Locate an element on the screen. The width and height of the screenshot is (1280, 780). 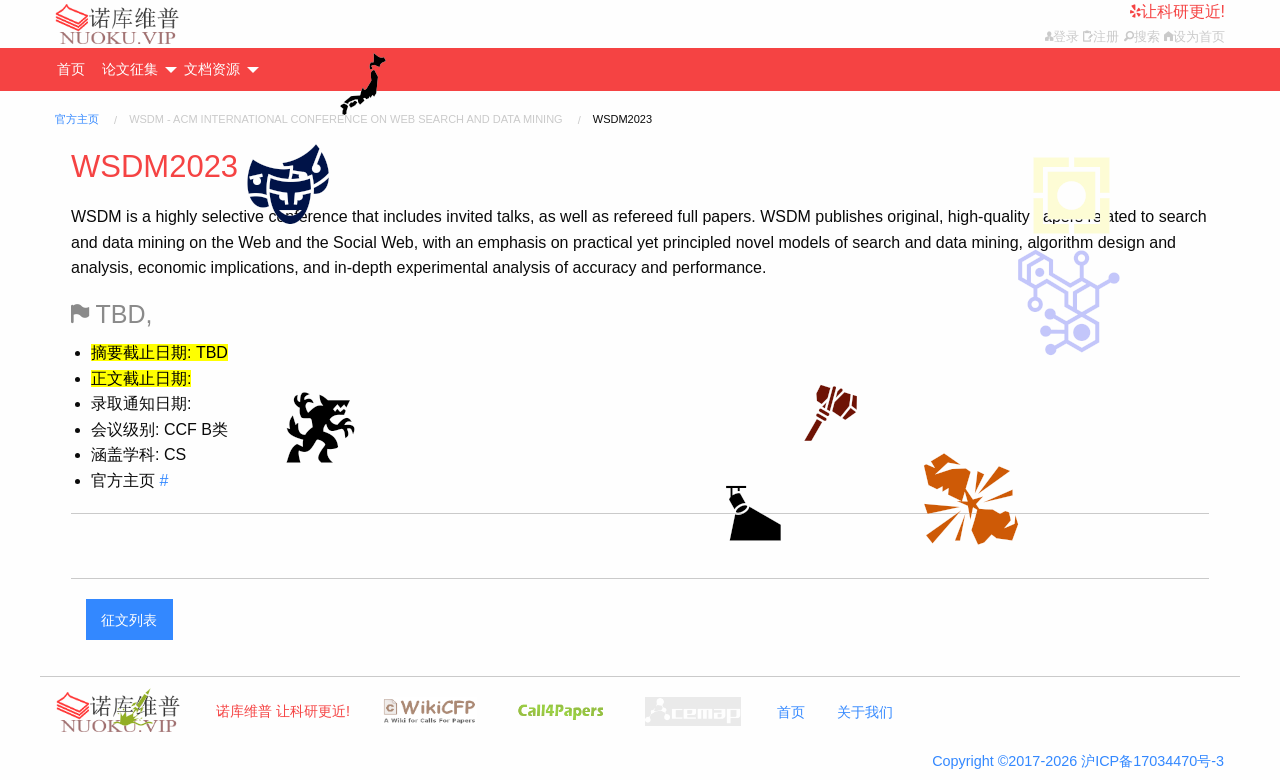
access theater or entertainment section is located at coordinates (288, 183).